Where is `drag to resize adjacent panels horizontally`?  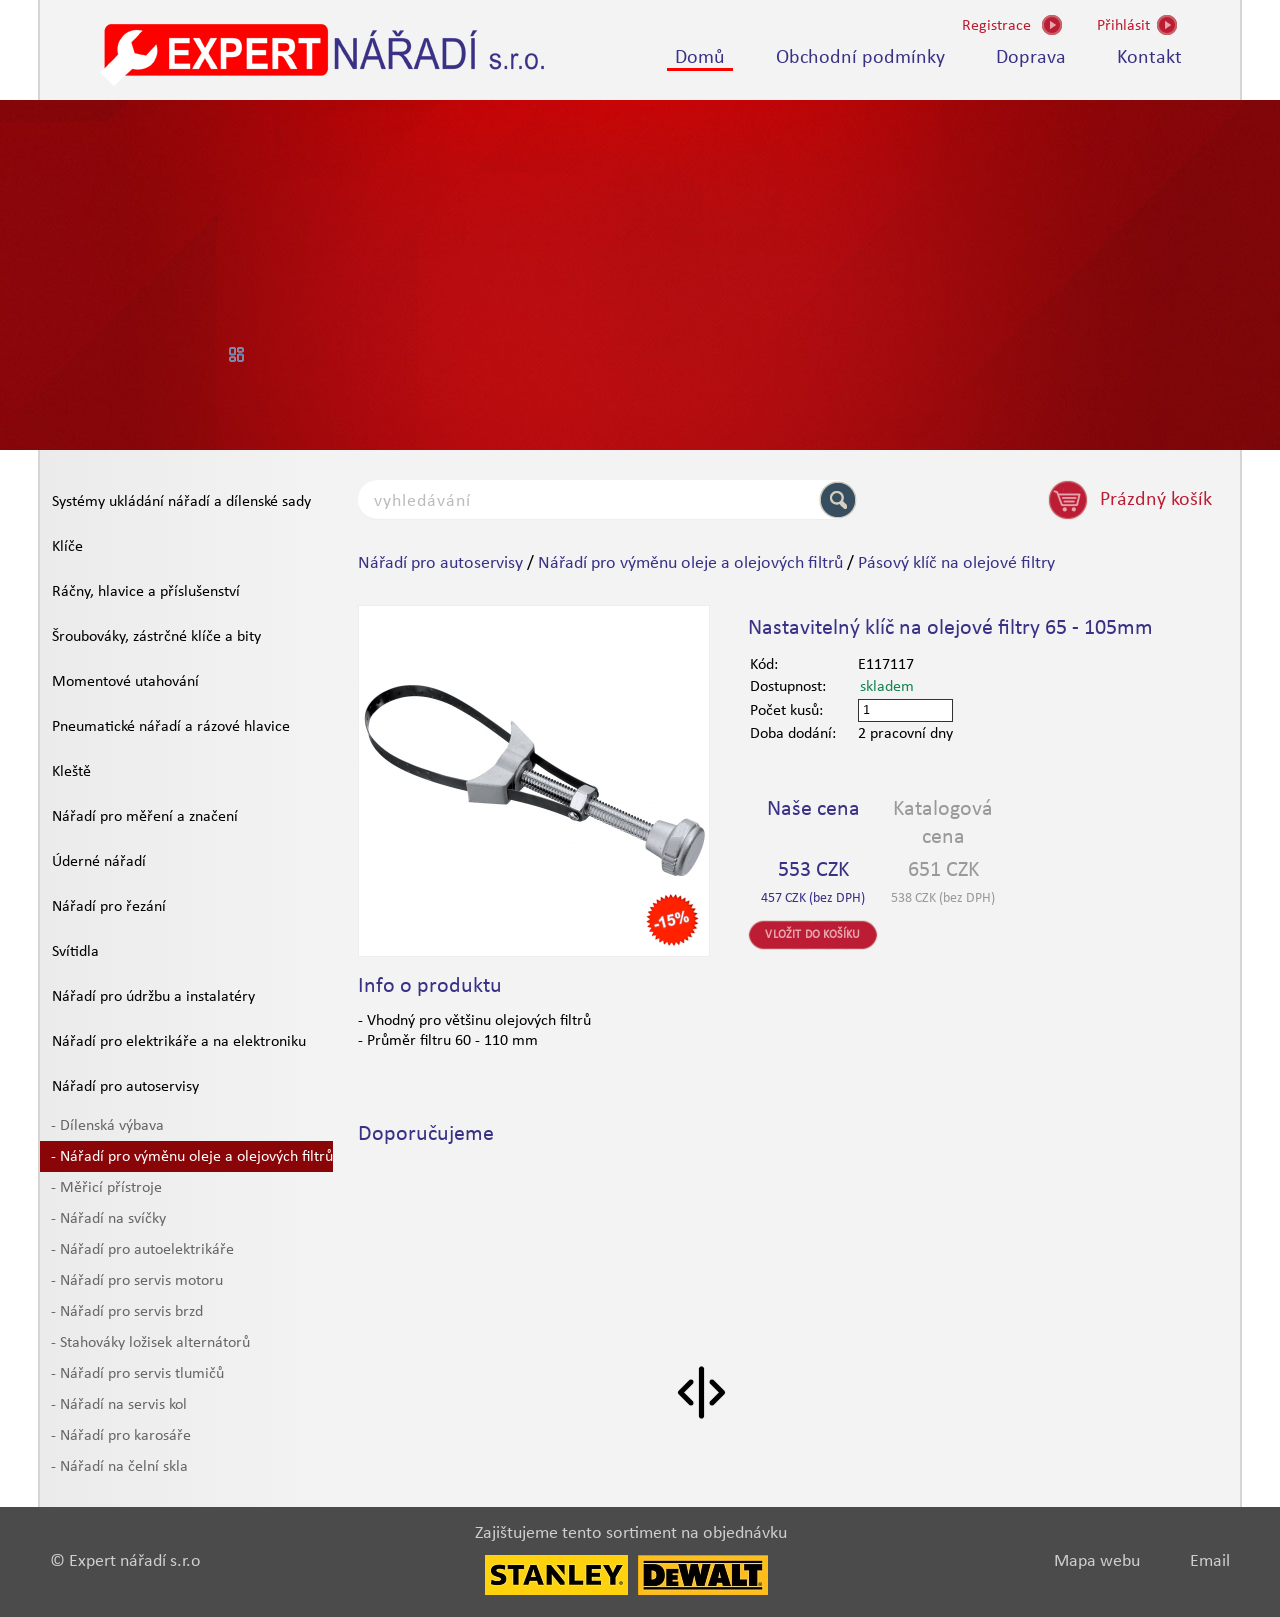
drag to resize adjacent panels horizontally is located at coordinates (701, 1392).